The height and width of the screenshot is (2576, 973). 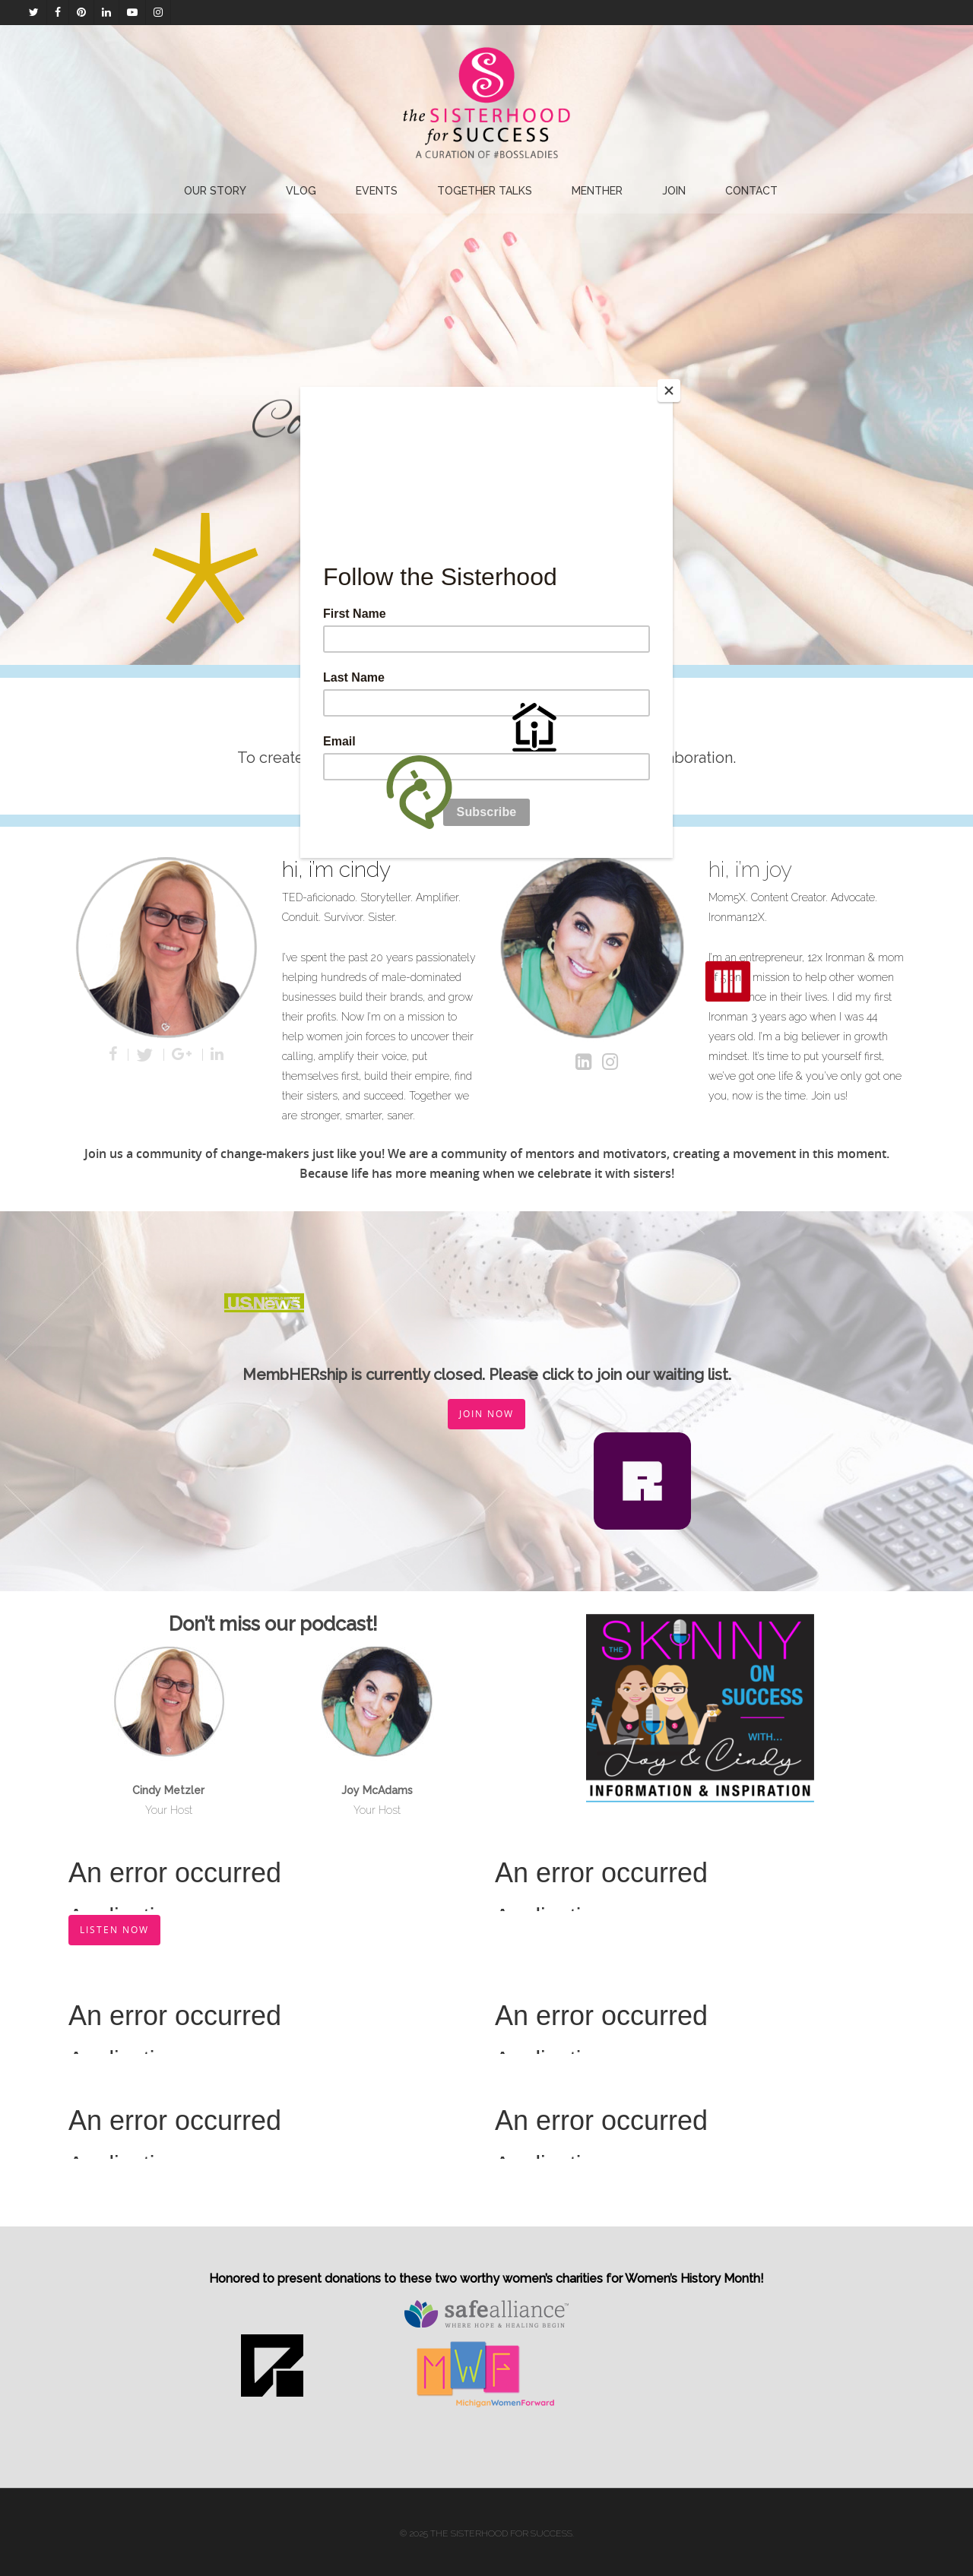 I want to click on visit U.S. News & World Report website, so click(x=264, y=1302).